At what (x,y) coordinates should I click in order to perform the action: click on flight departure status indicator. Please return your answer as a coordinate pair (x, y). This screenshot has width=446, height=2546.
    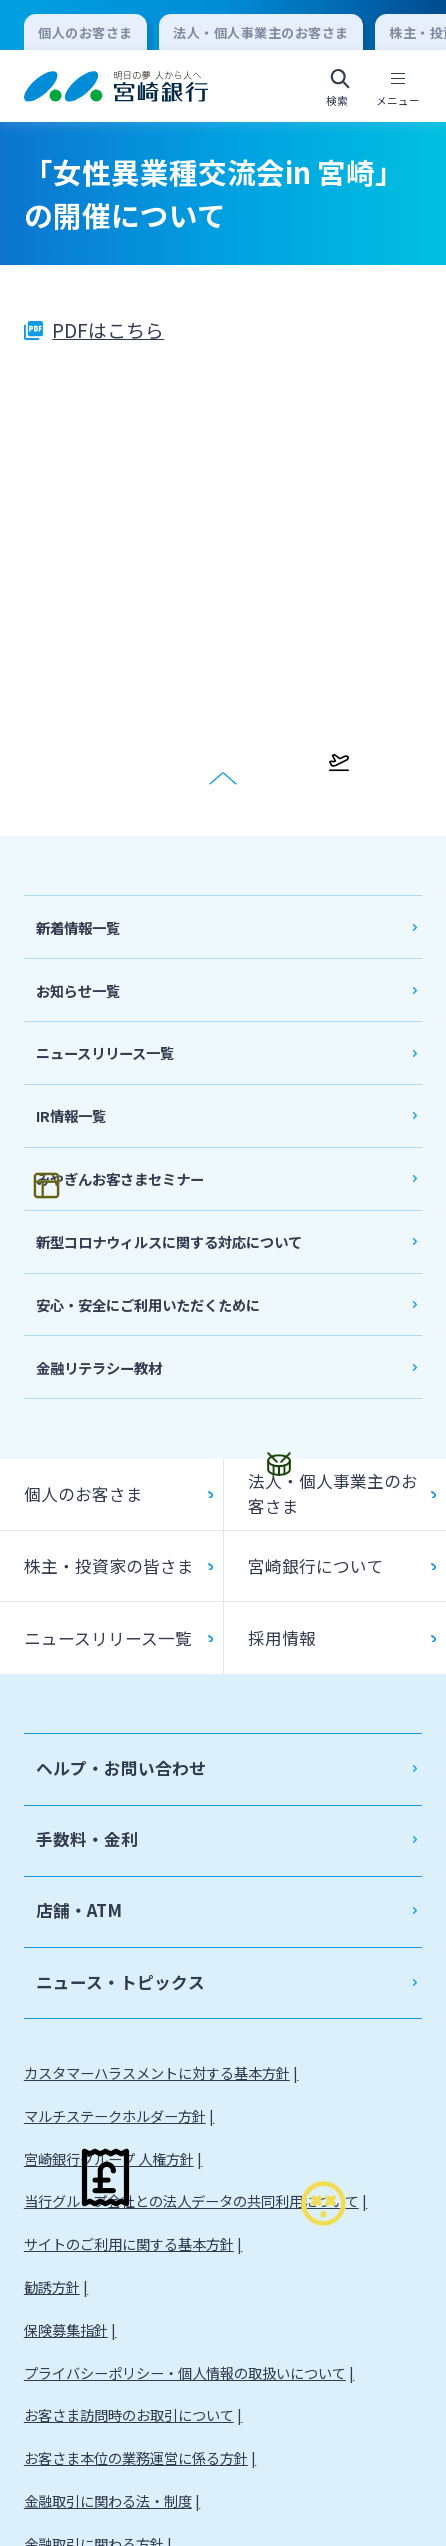
    Looking at the image, I should click on (339, 761).